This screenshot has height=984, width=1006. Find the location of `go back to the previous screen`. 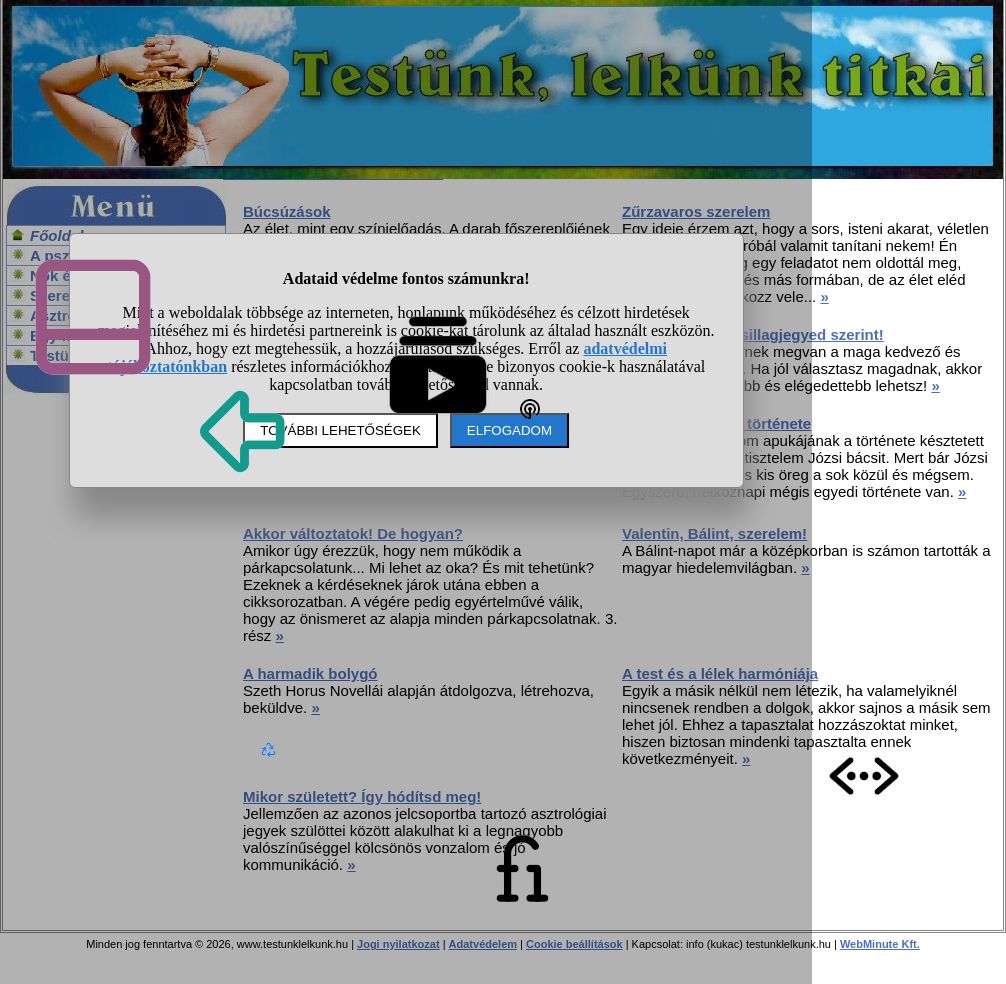

go back to the previous screen is located at coordinates (244, 431).